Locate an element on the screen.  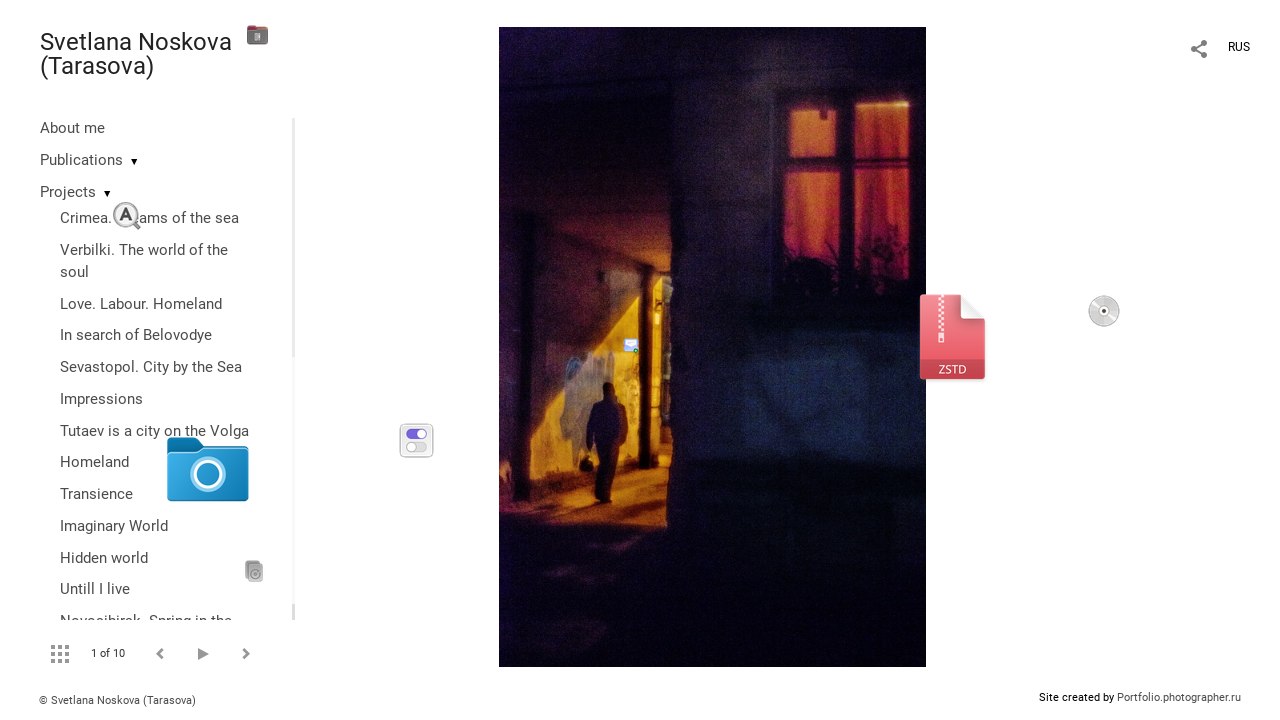
search within emails or messages is located at coordinates (127, 216).